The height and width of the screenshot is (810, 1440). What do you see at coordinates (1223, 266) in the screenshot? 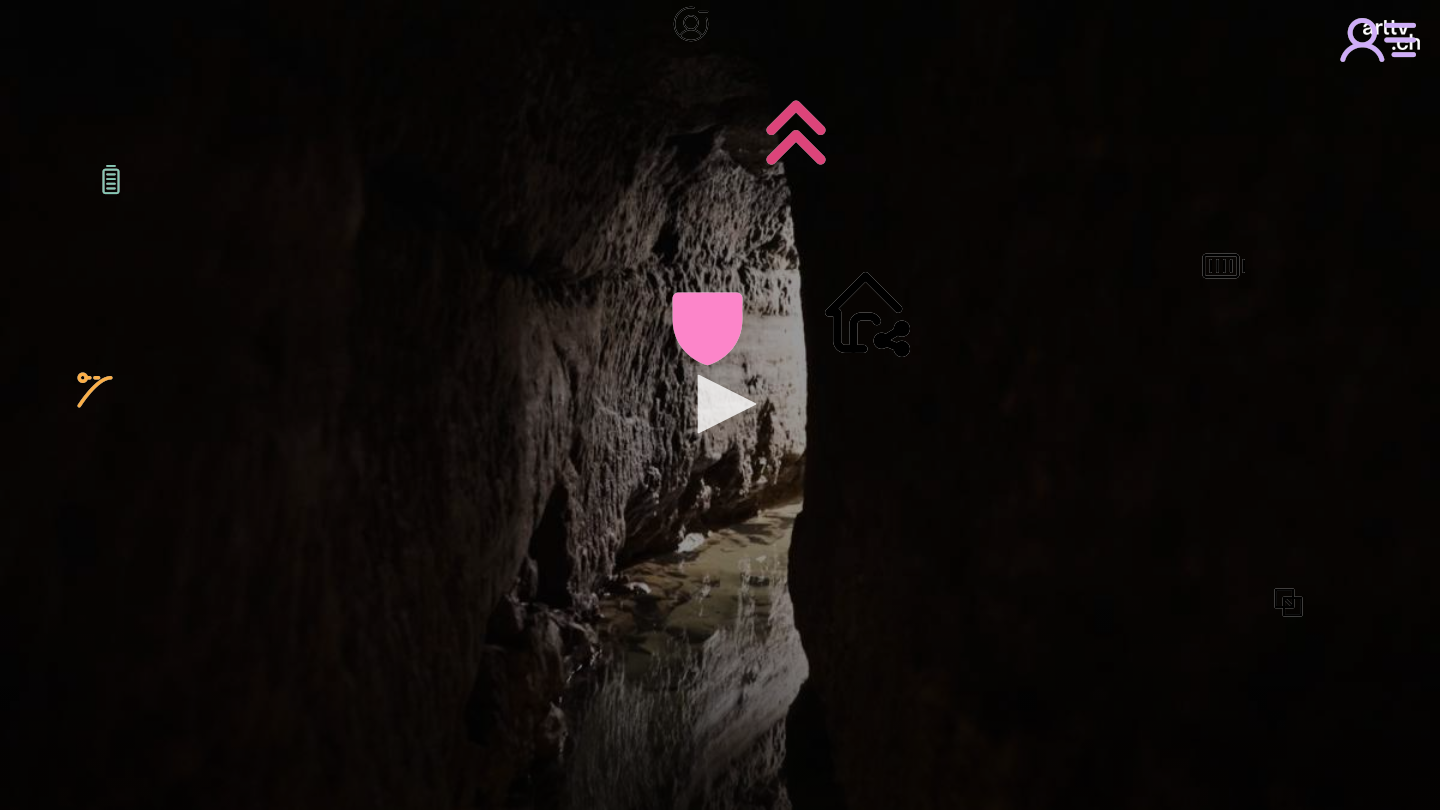
I see `indicates battery is fully charged` at bounding box center [1223, 266].